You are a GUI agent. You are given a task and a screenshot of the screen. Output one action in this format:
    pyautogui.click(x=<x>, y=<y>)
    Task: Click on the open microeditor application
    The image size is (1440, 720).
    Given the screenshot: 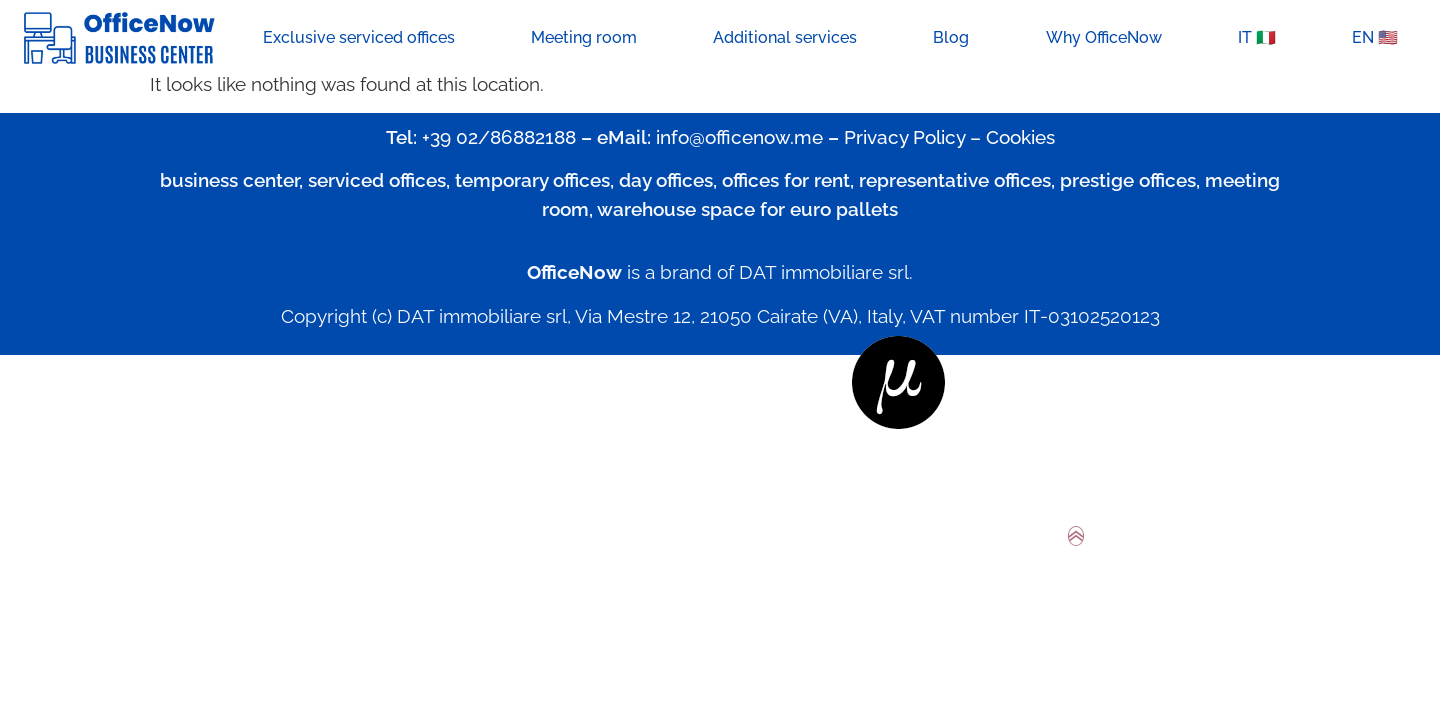 What is the action you would take?
    pyautogui.click(x=898, y=382)
    